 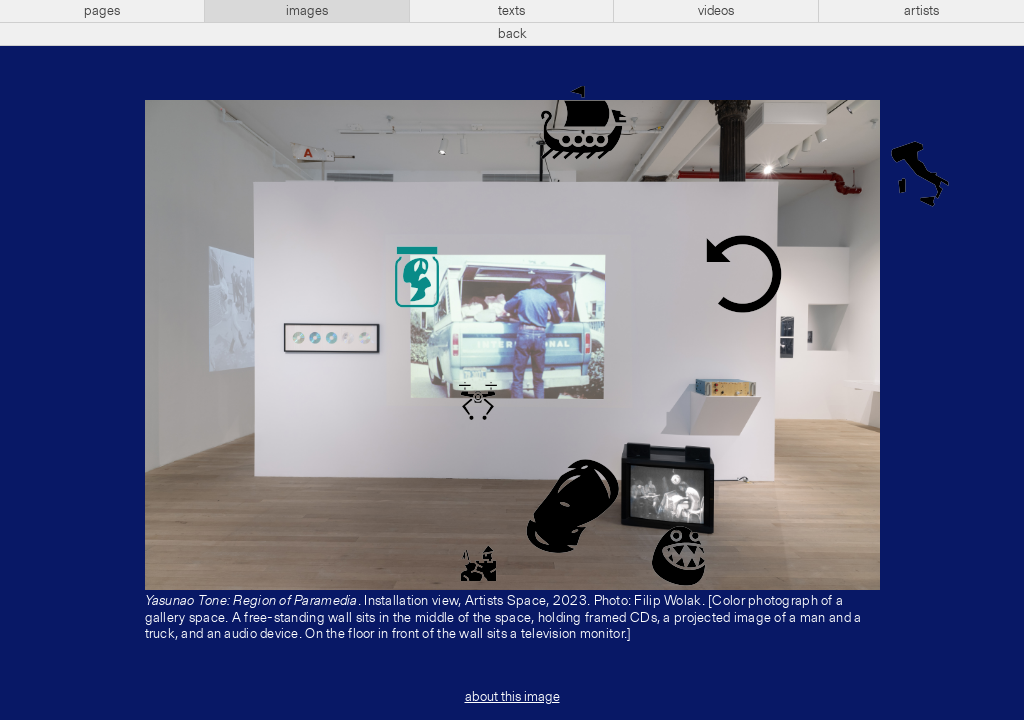 What do you see at coordinates (478, 563) in the screenshot?
I see `indicates a destroyed or damaged structure in a game` at bounding box center [478, 563].